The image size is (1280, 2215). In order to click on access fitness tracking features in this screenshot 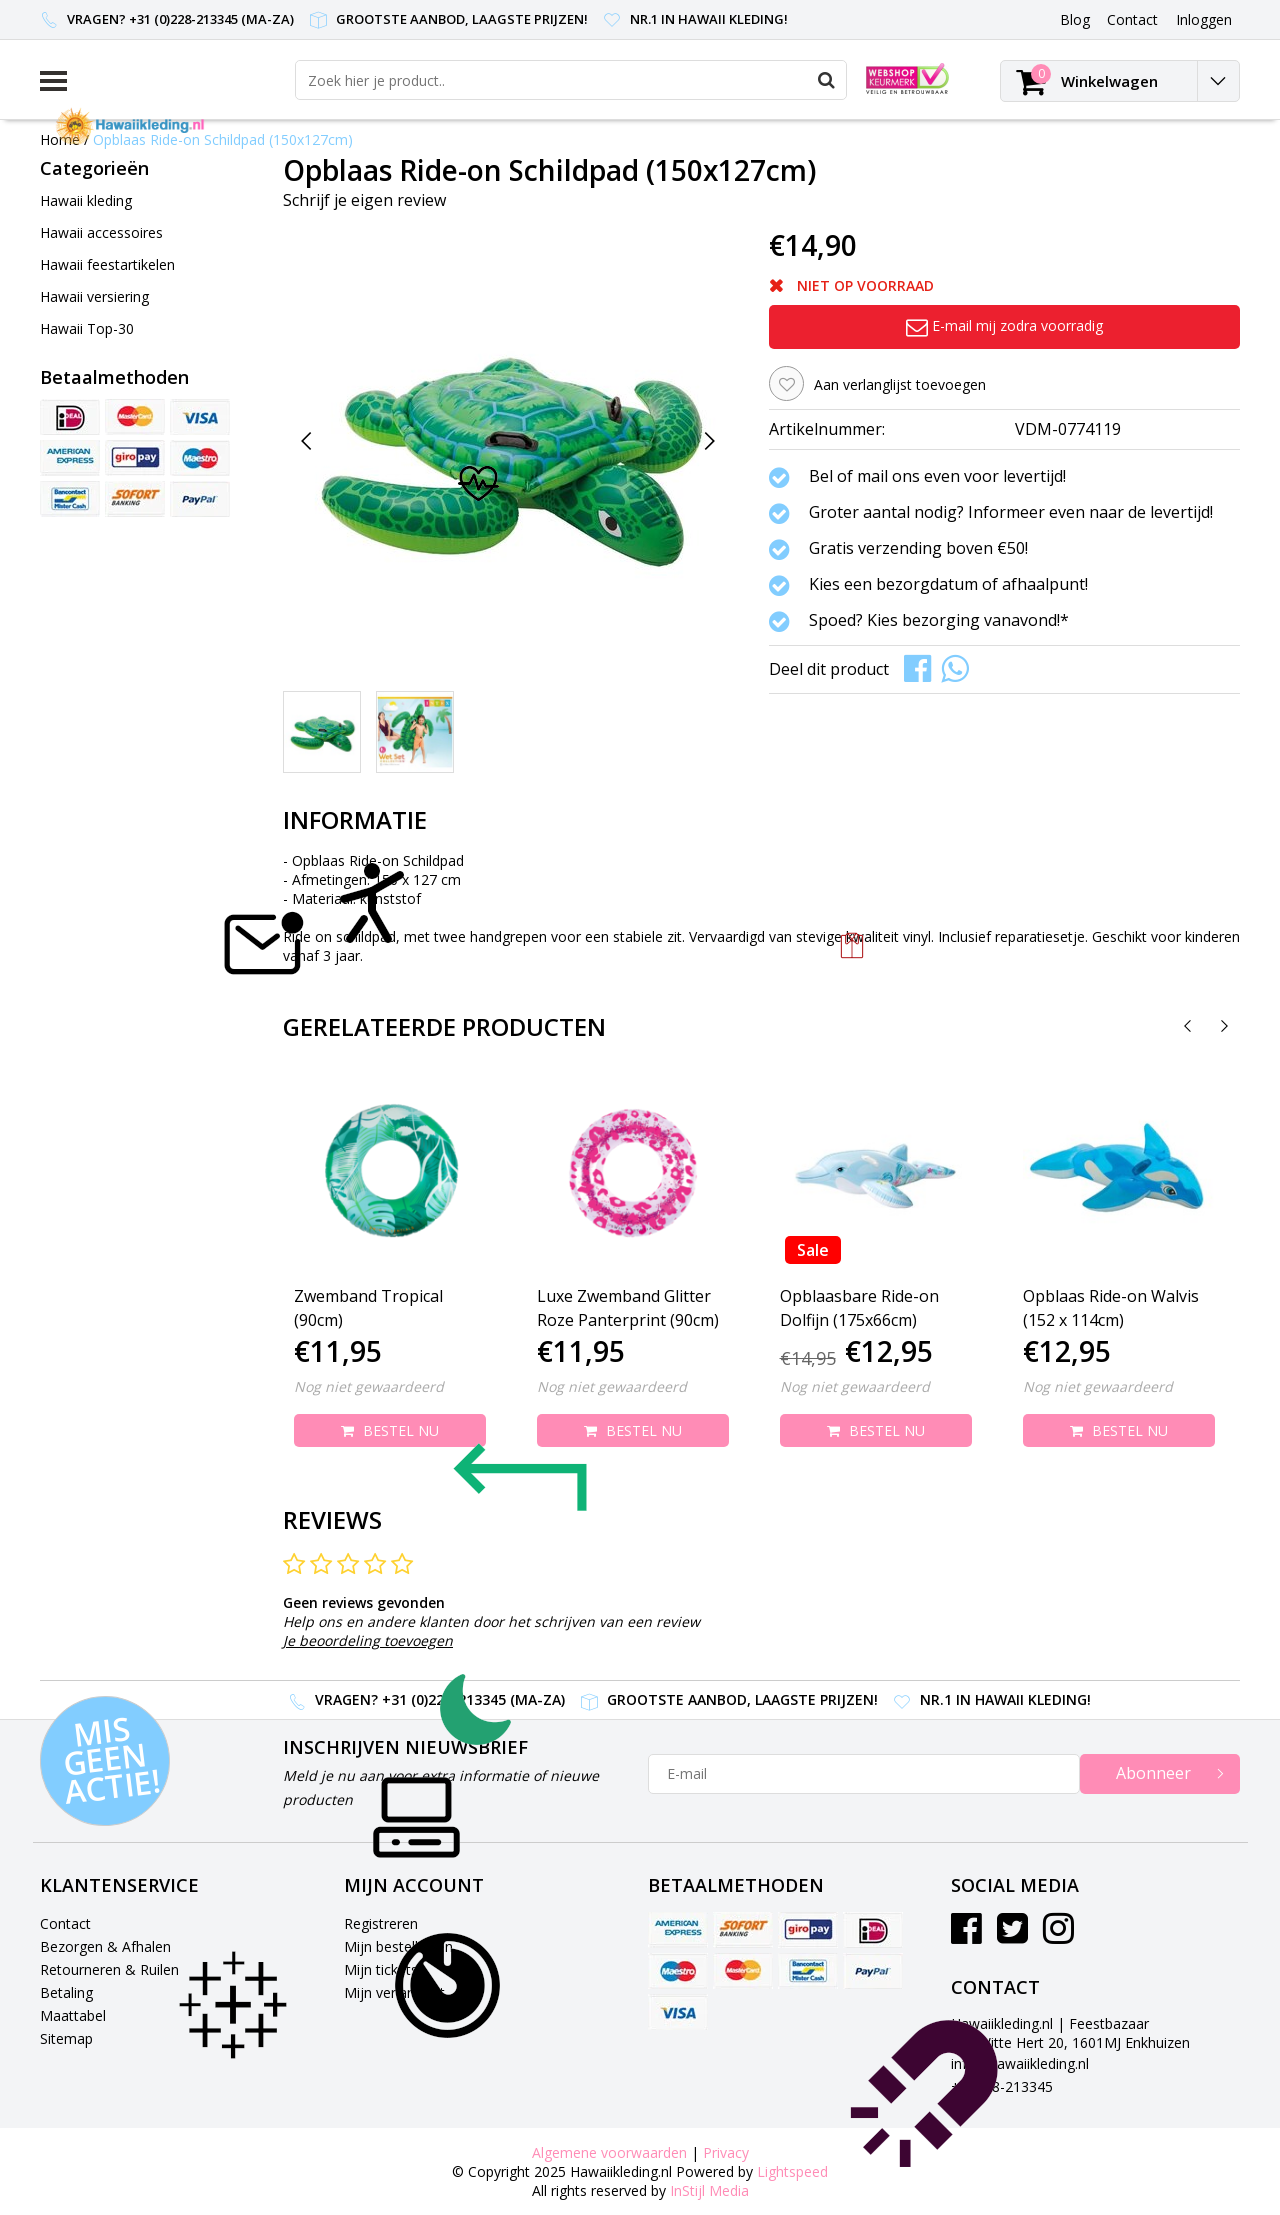, I will do `click(478, 483)`.